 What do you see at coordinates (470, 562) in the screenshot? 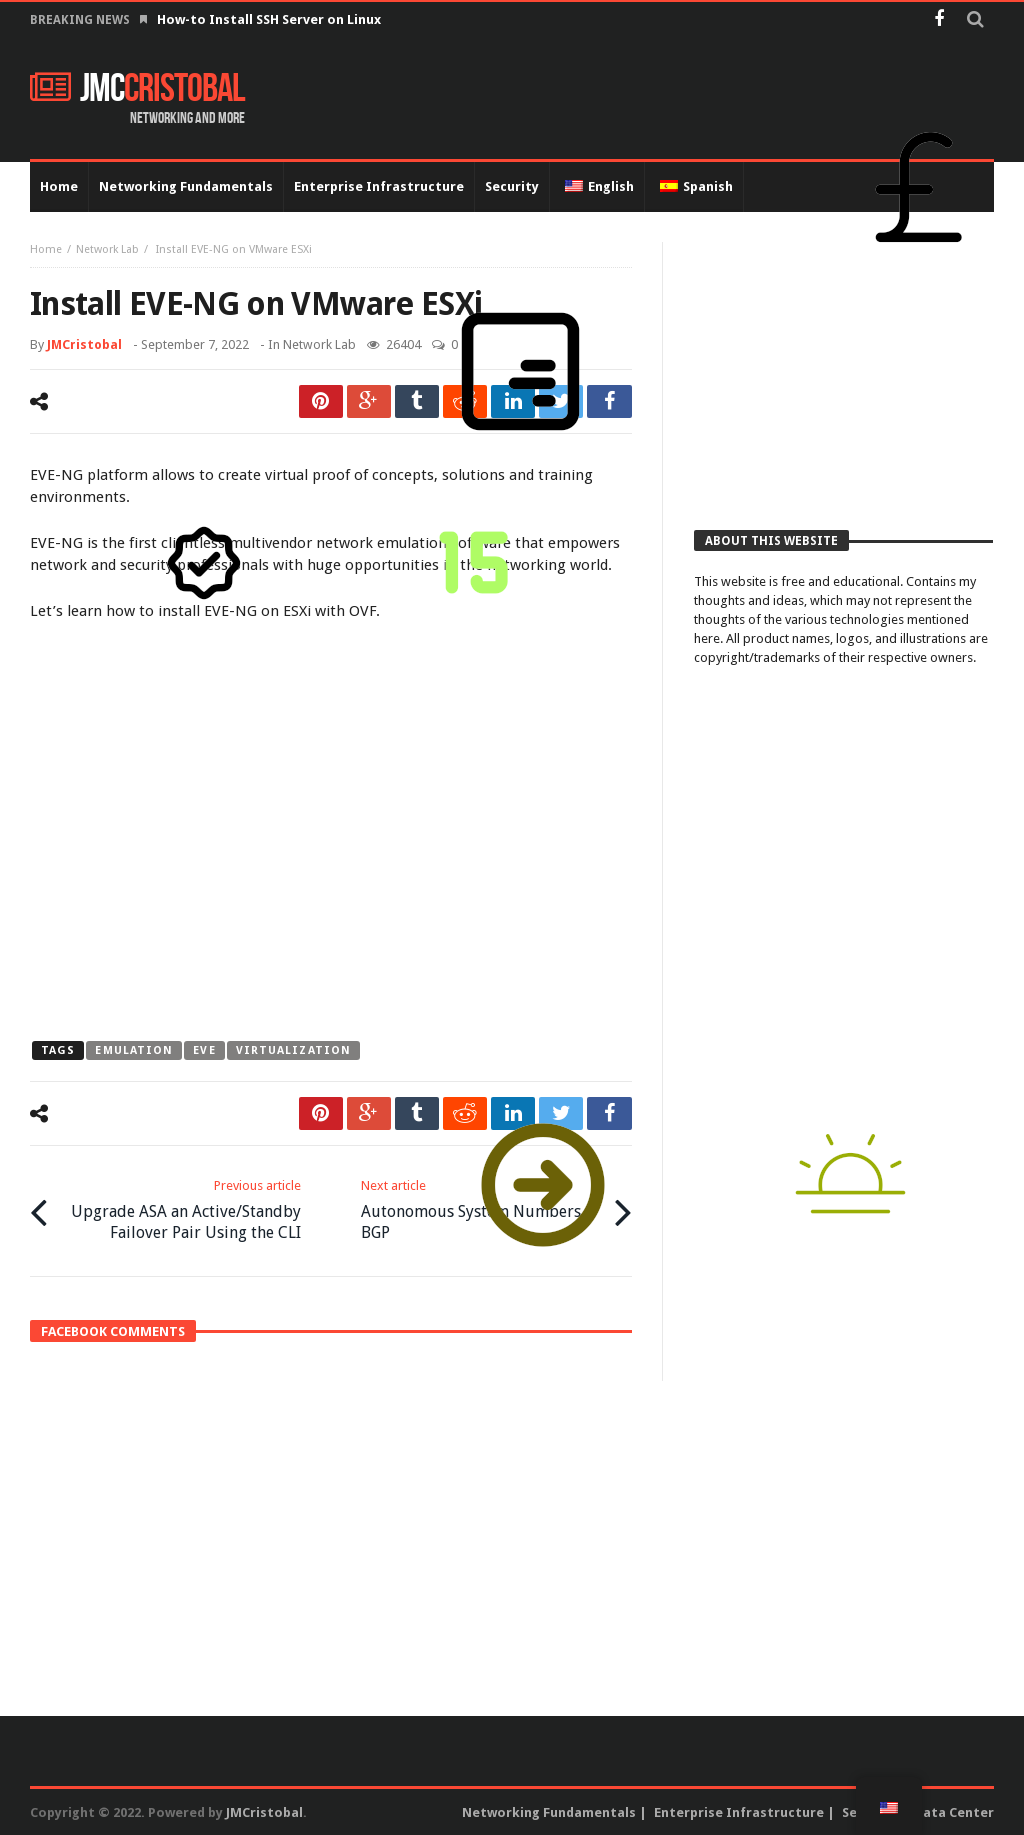
I see `indicates 15 unread items or notifications` at bounding box center [470, 562].